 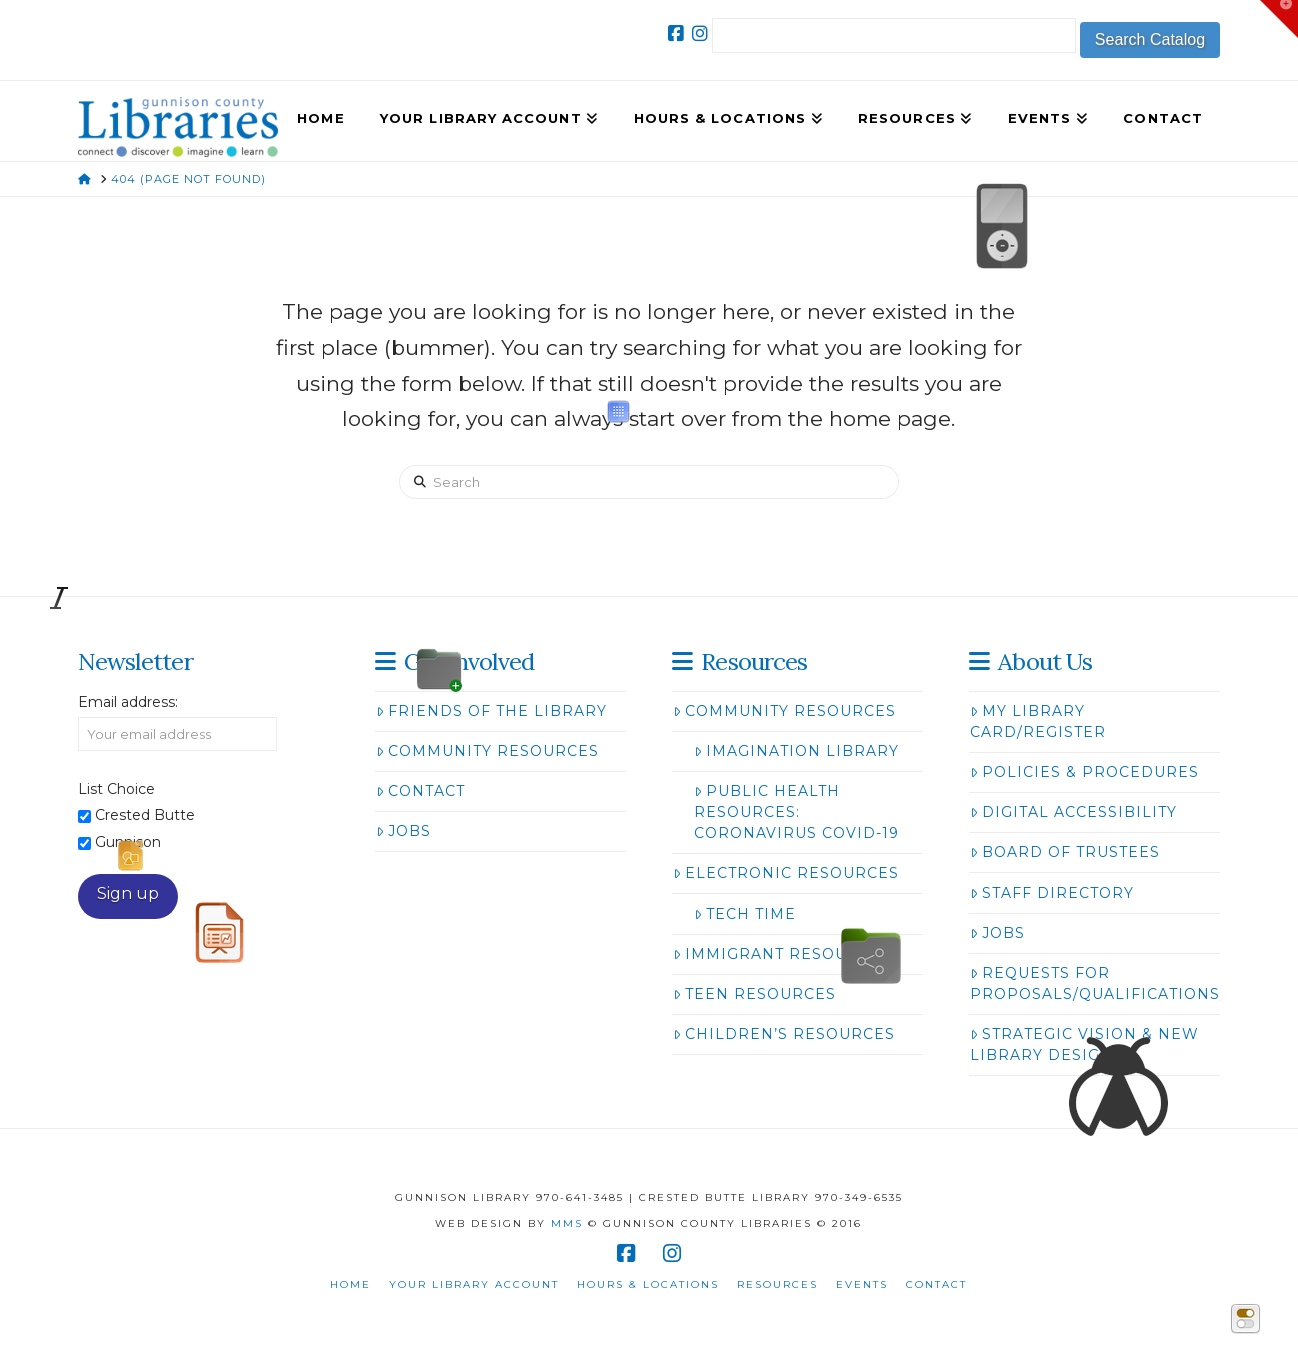 What do you see at coordinates (59, 598) in the screenshot?
I see `apply italic formatting to selected text` at bounding box center [59, 598].